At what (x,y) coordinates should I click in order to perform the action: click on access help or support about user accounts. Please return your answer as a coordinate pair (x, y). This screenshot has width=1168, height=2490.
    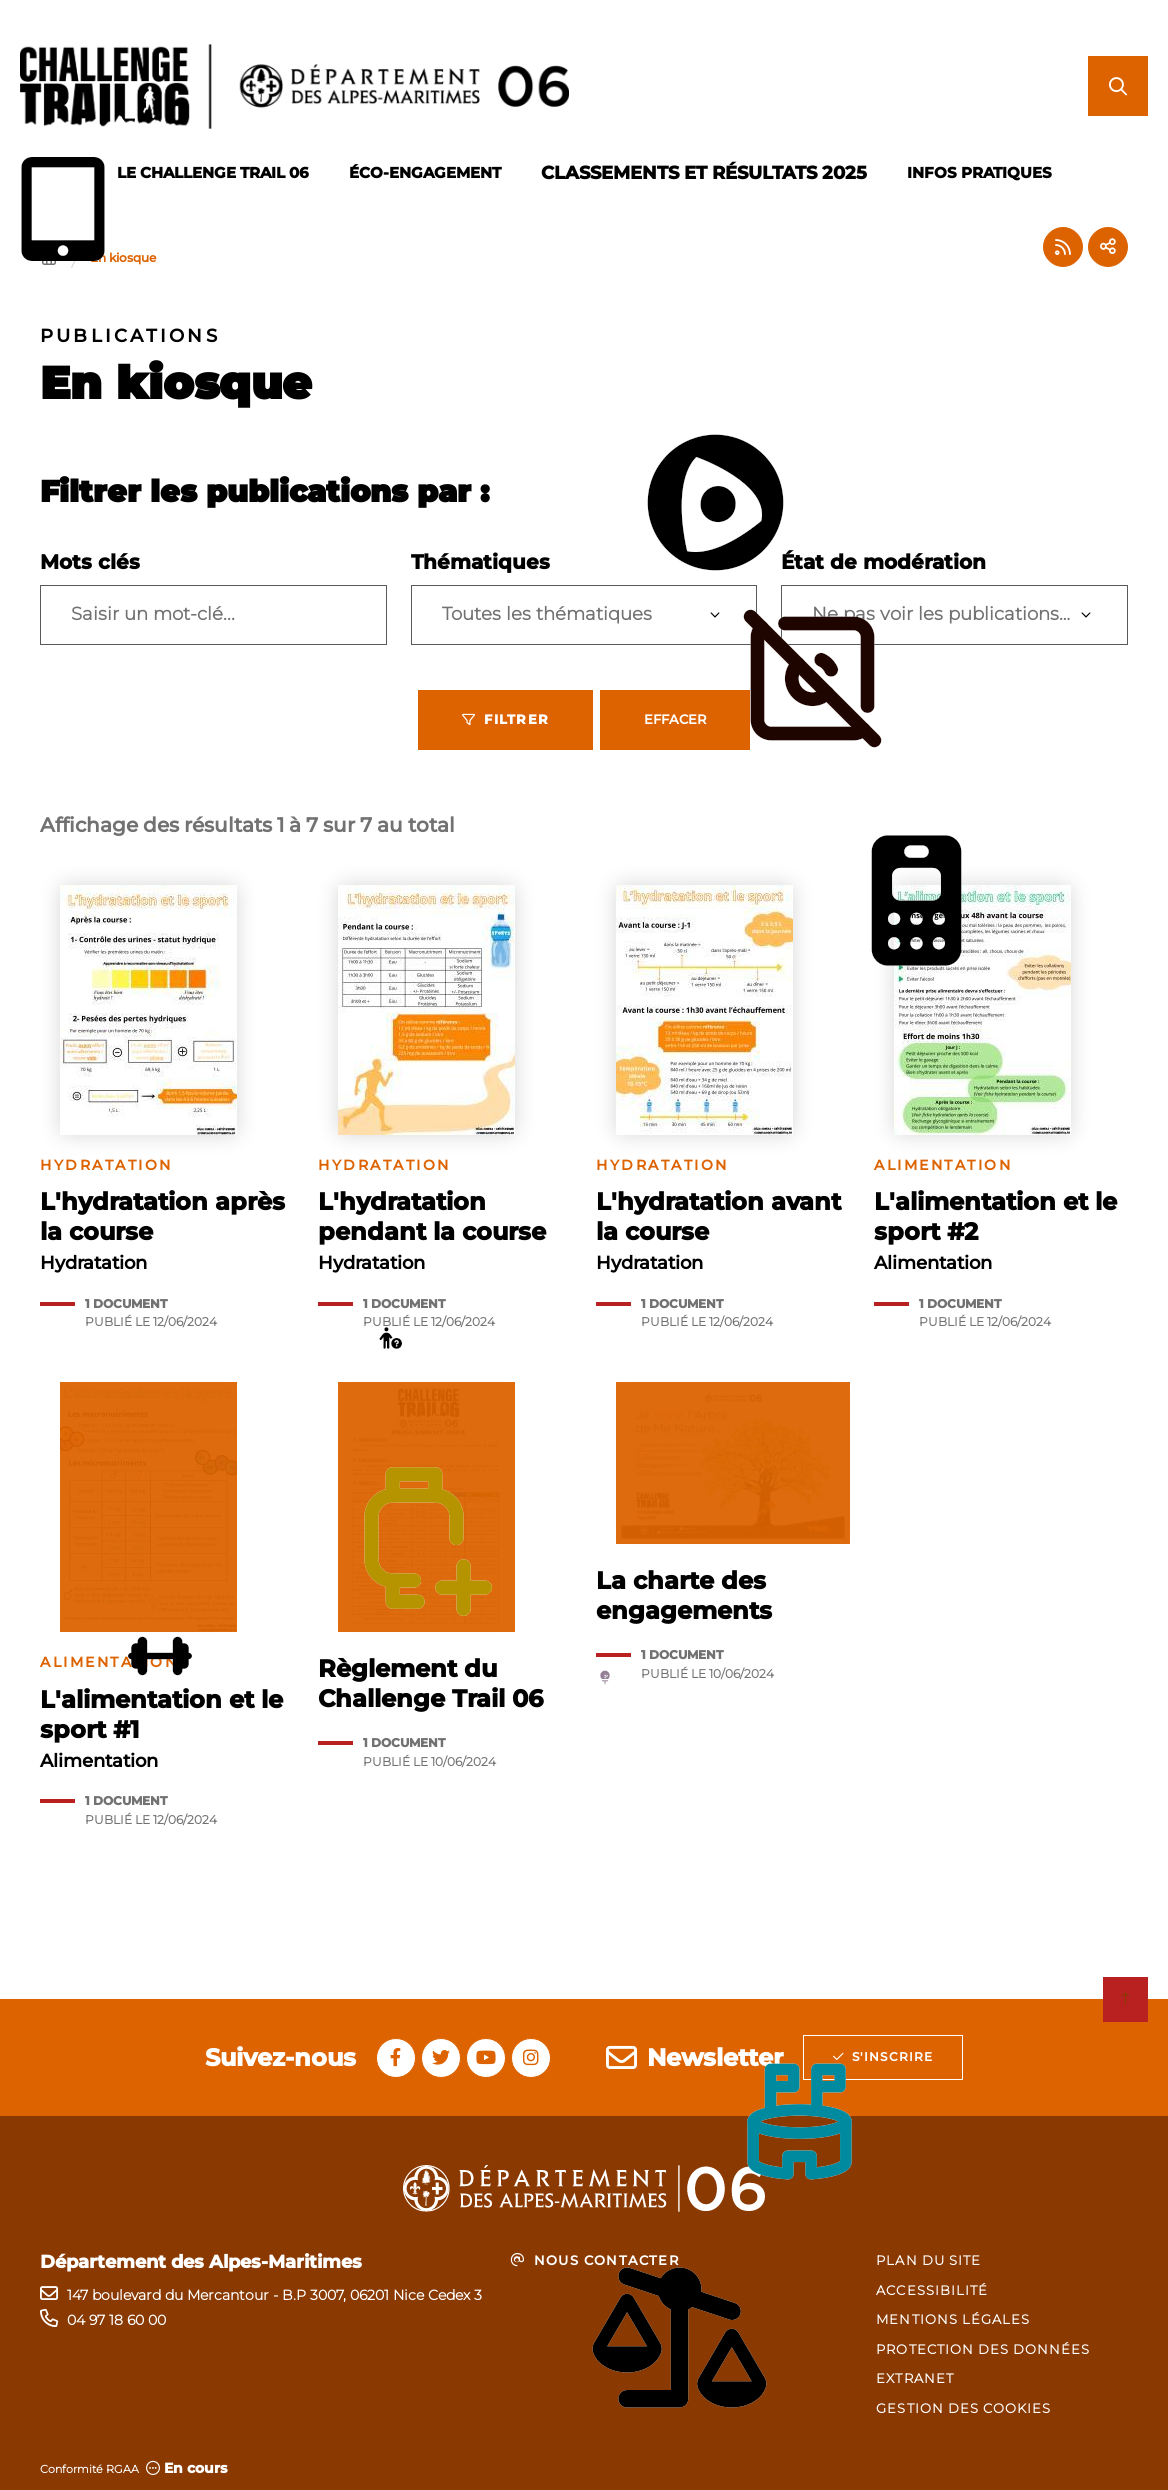
    Looking at the image, I should click on (390, 1338).